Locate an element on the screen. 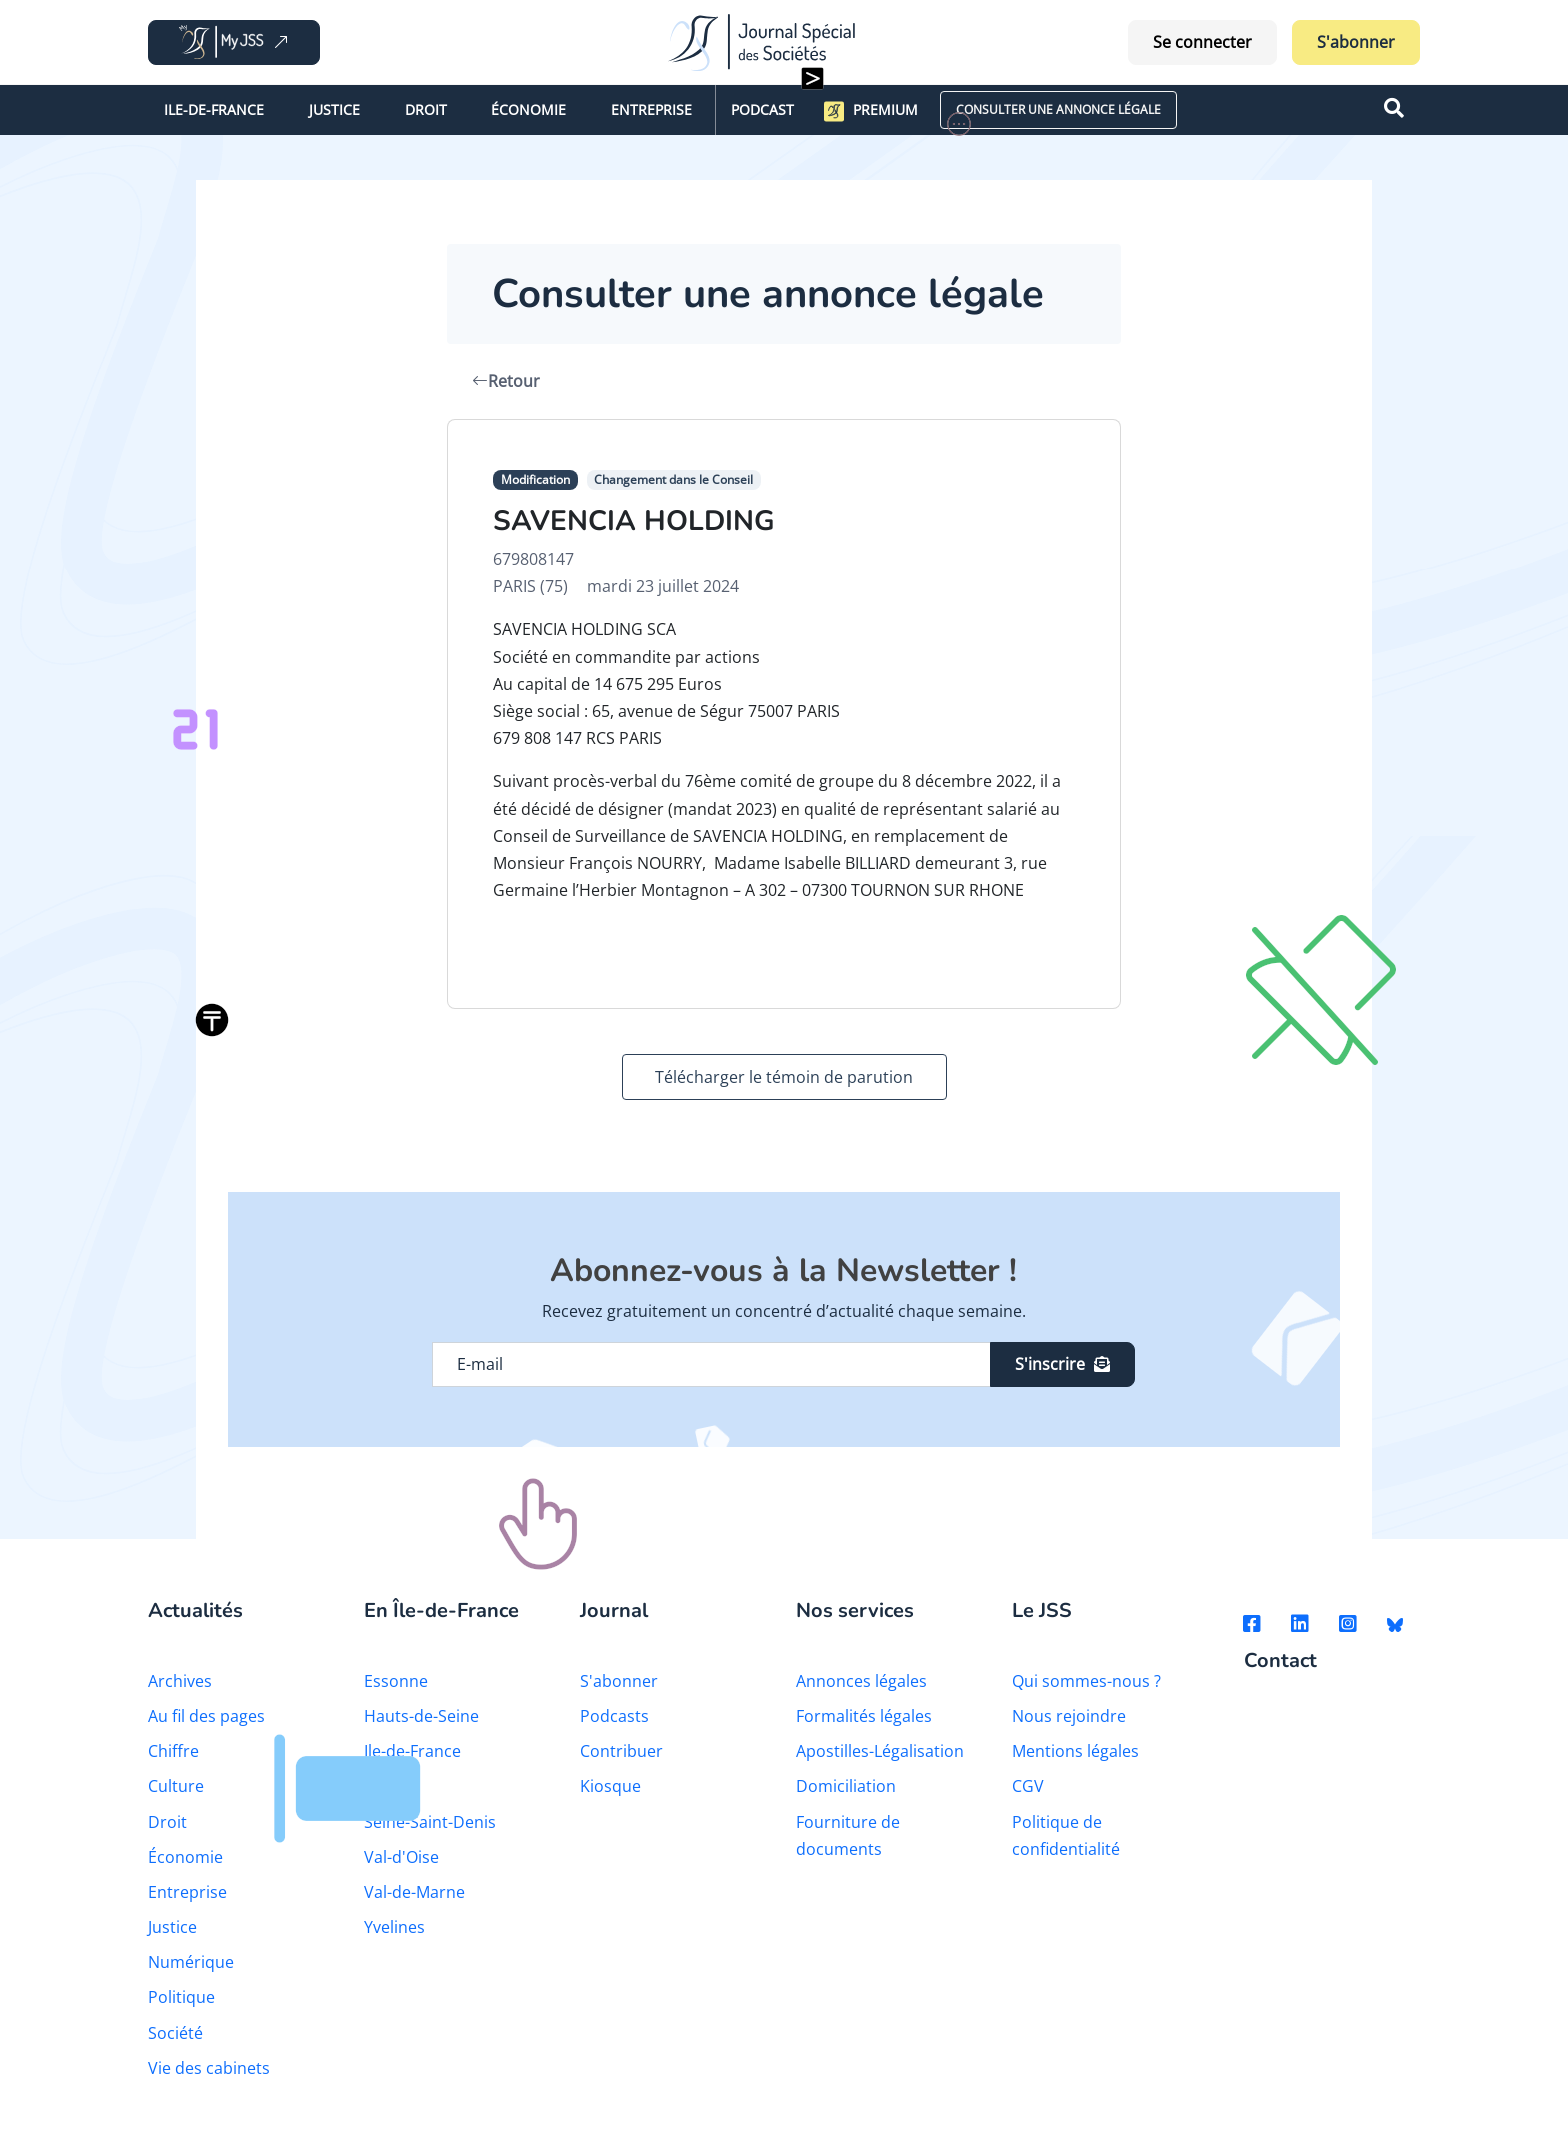  indicates kazakhstani tenge currency is located at coordinates (212, 1020).